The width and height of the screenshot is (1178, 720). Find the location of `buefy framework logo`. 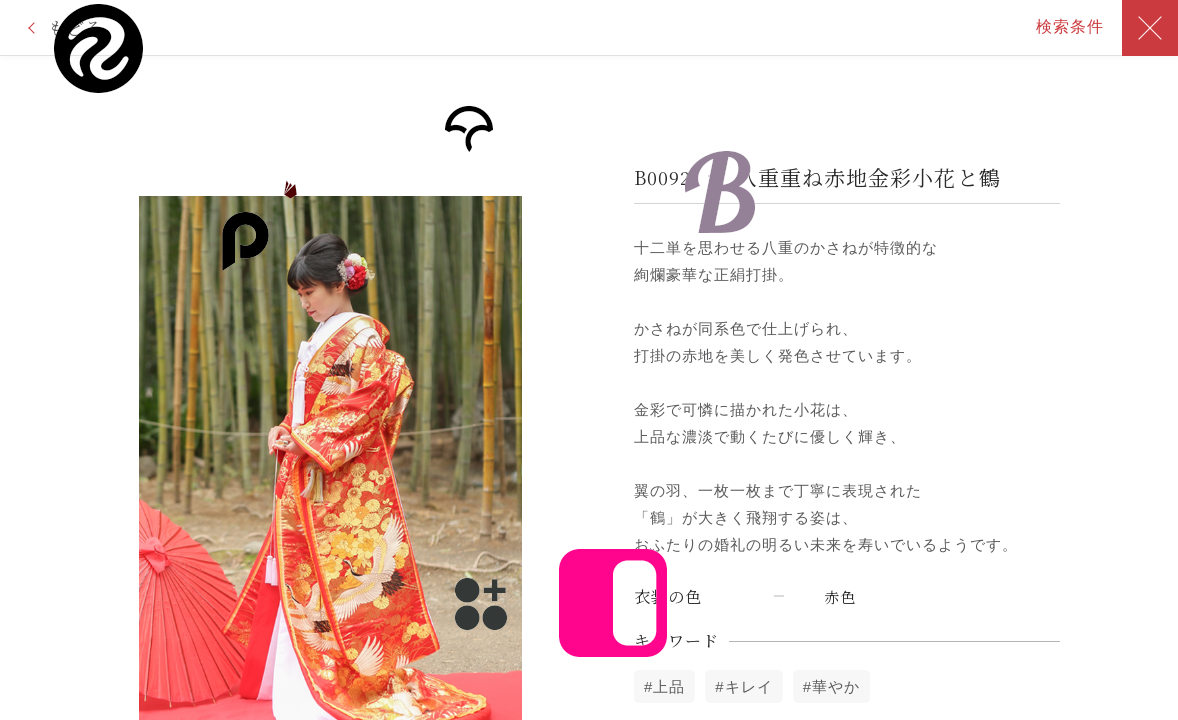

buefy framework logo is located at coordinates (720, 192).